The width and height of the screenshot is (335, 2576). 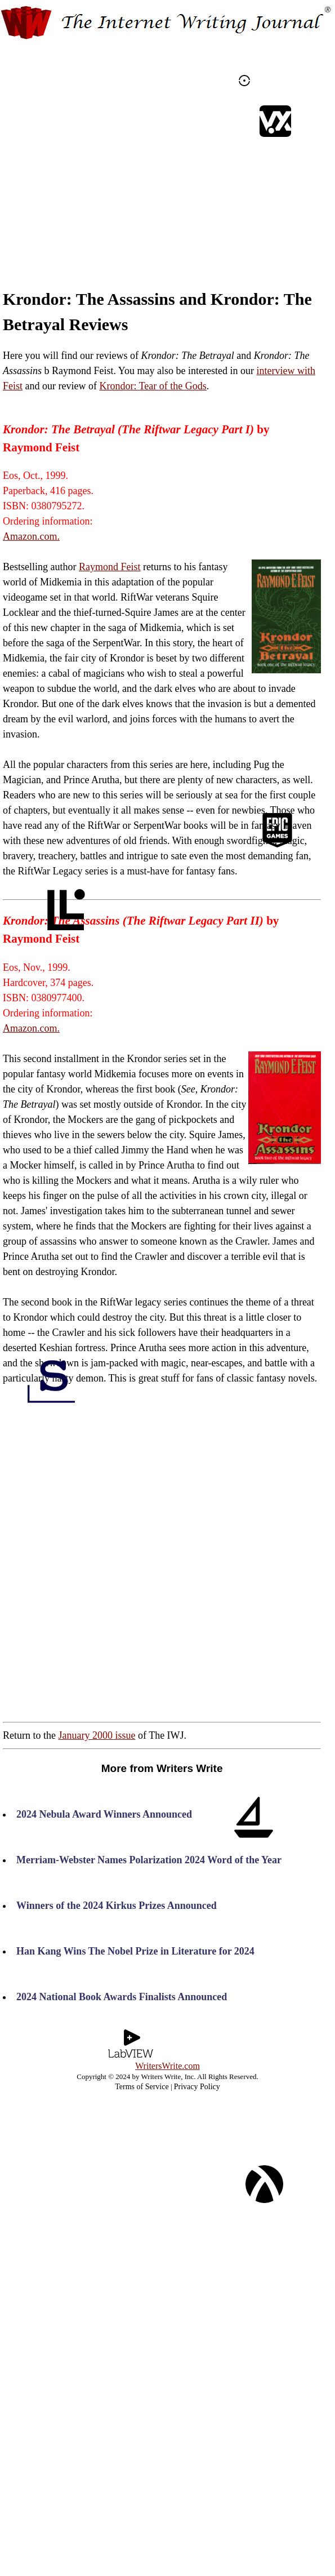 I want to click on slackware linux distribution logo, so click(x=51, y=1382).